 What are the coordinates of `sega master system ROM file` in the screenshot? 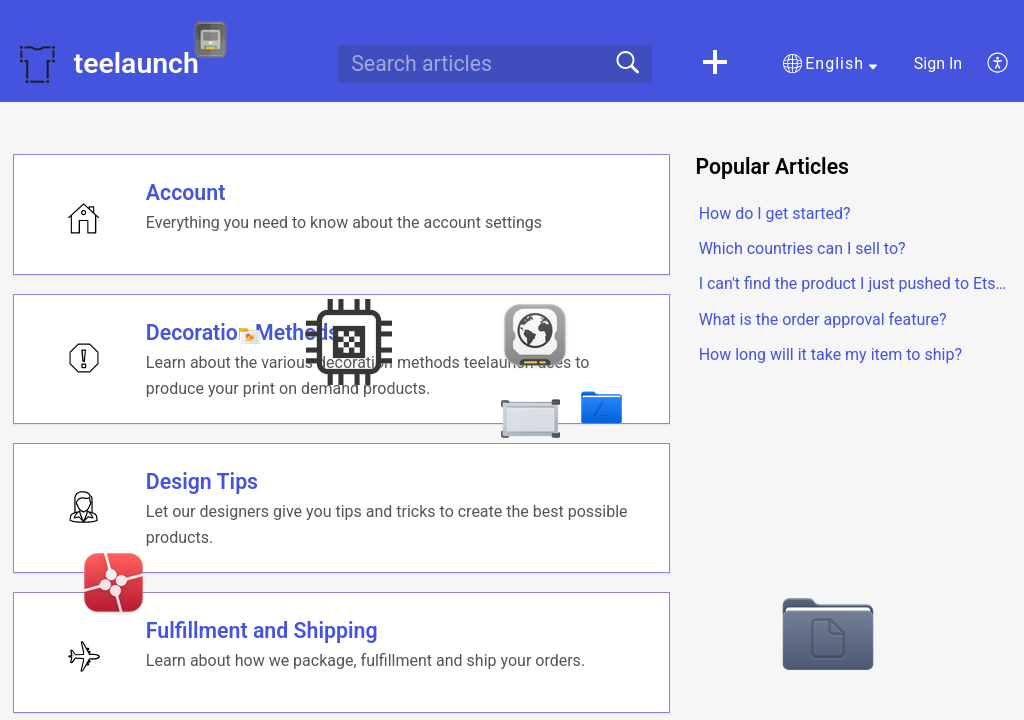 It's located at (210, 39).